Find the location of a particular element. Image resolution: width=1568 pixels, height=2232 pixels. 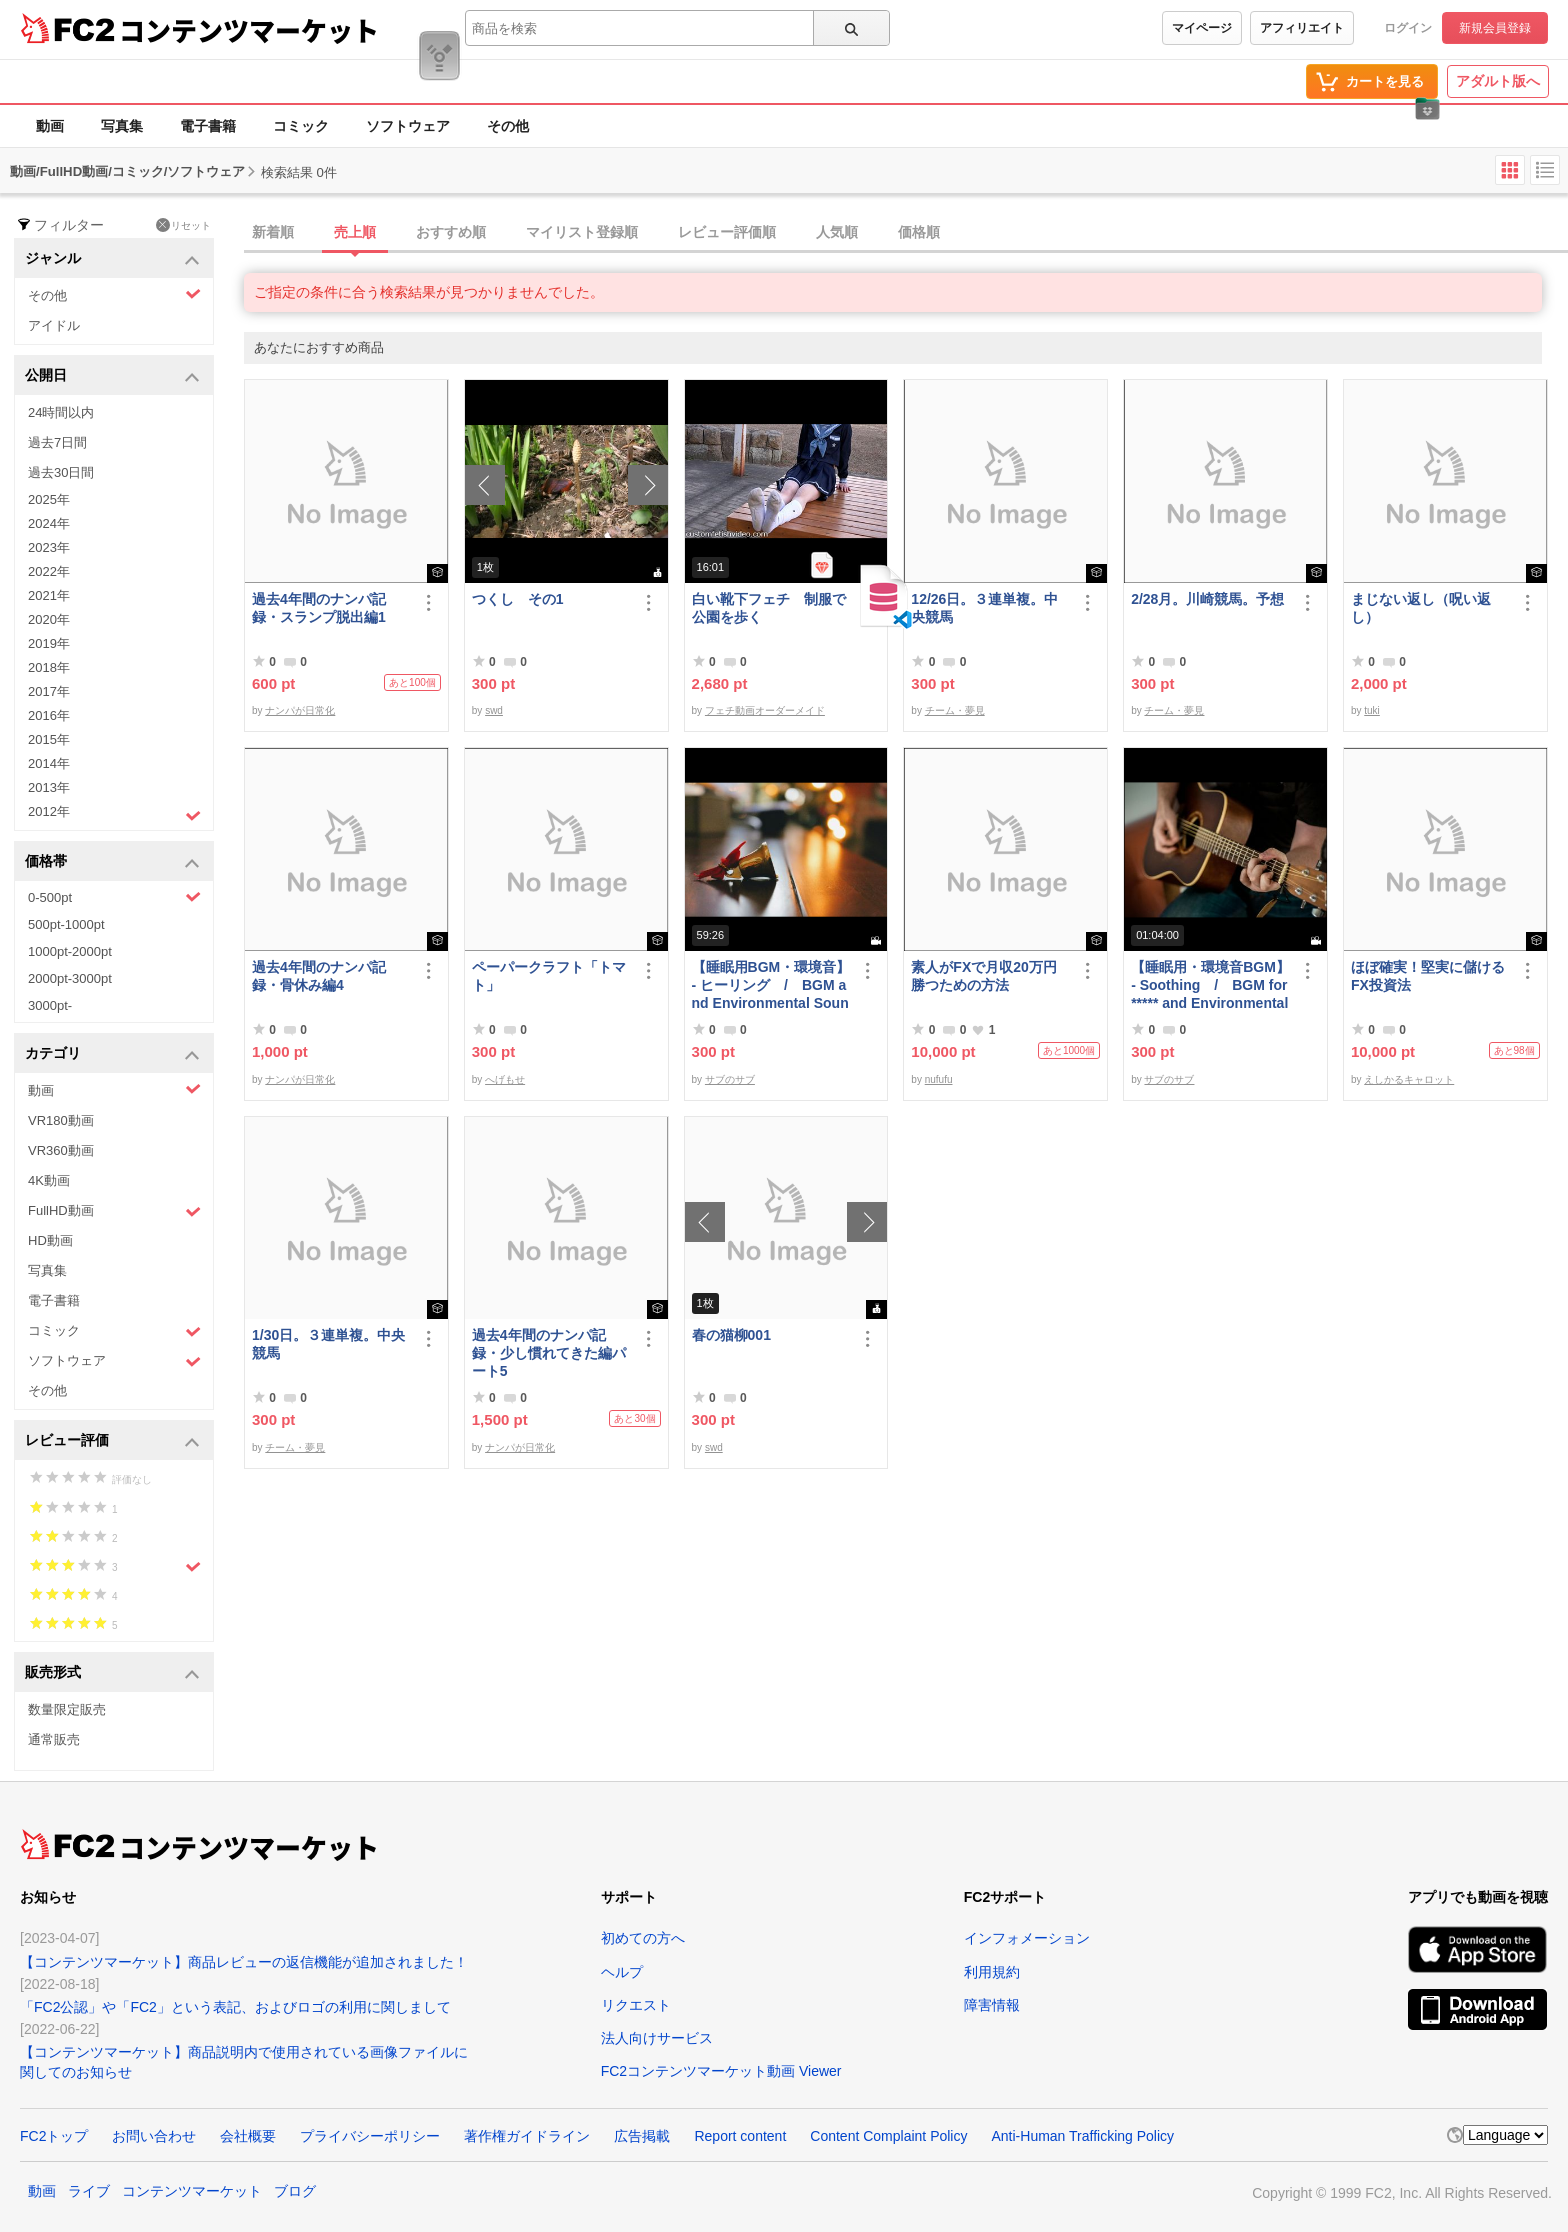

access firewire external hard drive is located at coordinates (439, 55).